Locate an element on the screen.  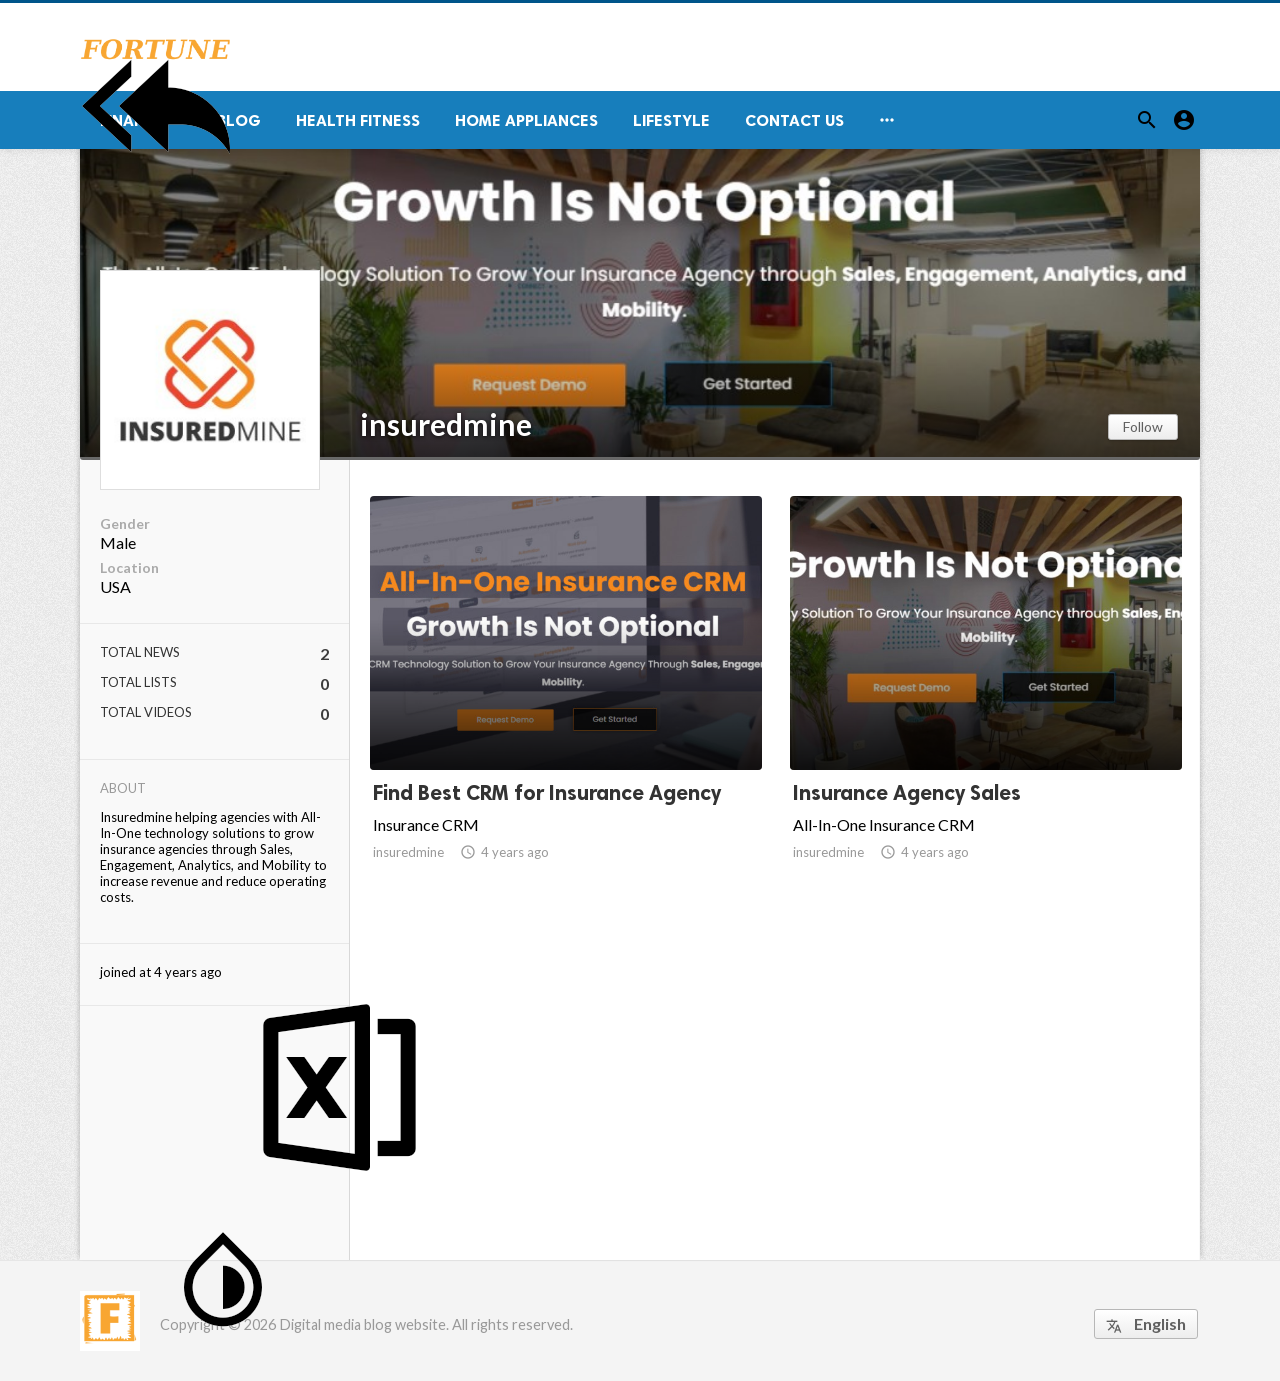
reply to all recipients is located at coordinates (156, 106).